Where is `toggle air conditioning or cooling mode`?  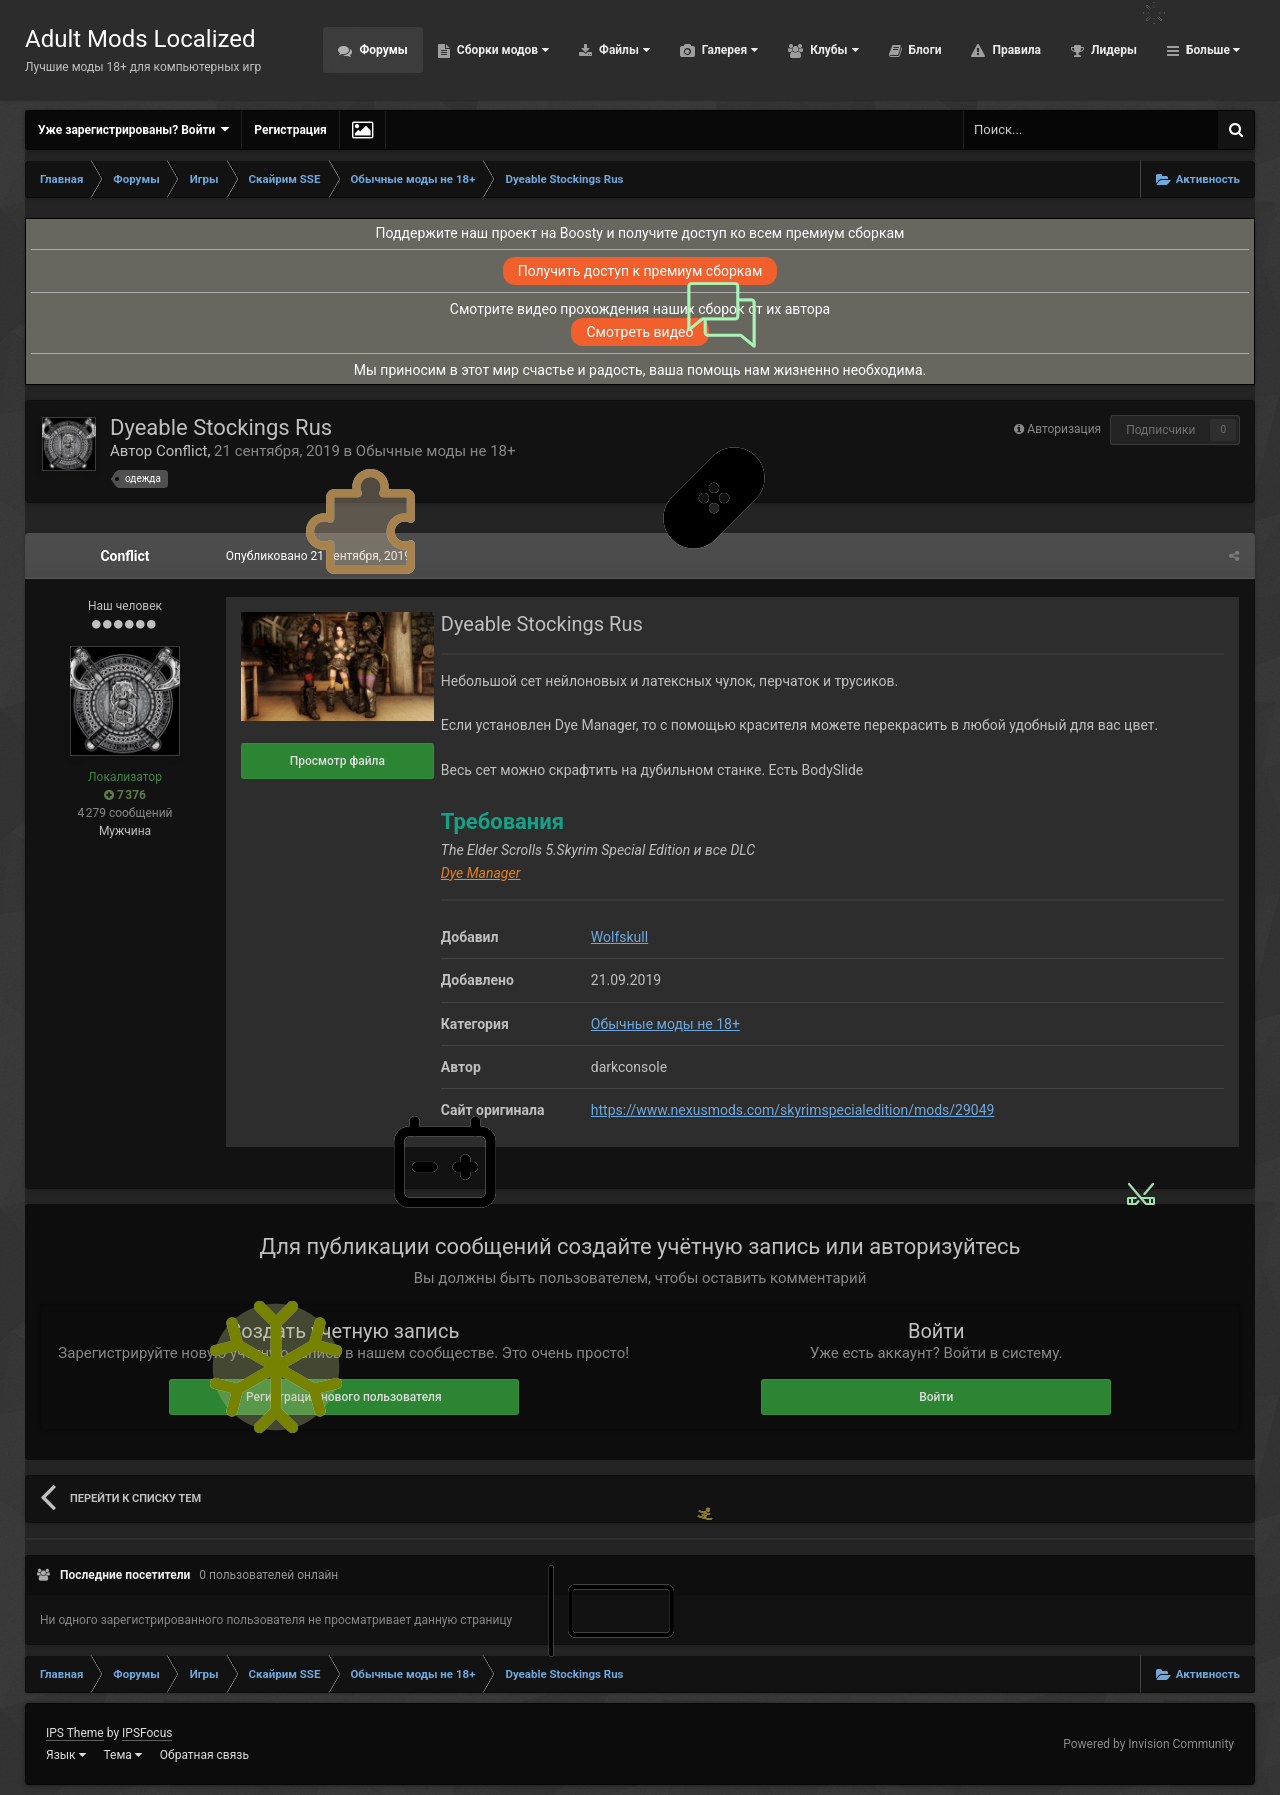 toggle air conditioning or cooling mode is located at coordinates (276, 1367).